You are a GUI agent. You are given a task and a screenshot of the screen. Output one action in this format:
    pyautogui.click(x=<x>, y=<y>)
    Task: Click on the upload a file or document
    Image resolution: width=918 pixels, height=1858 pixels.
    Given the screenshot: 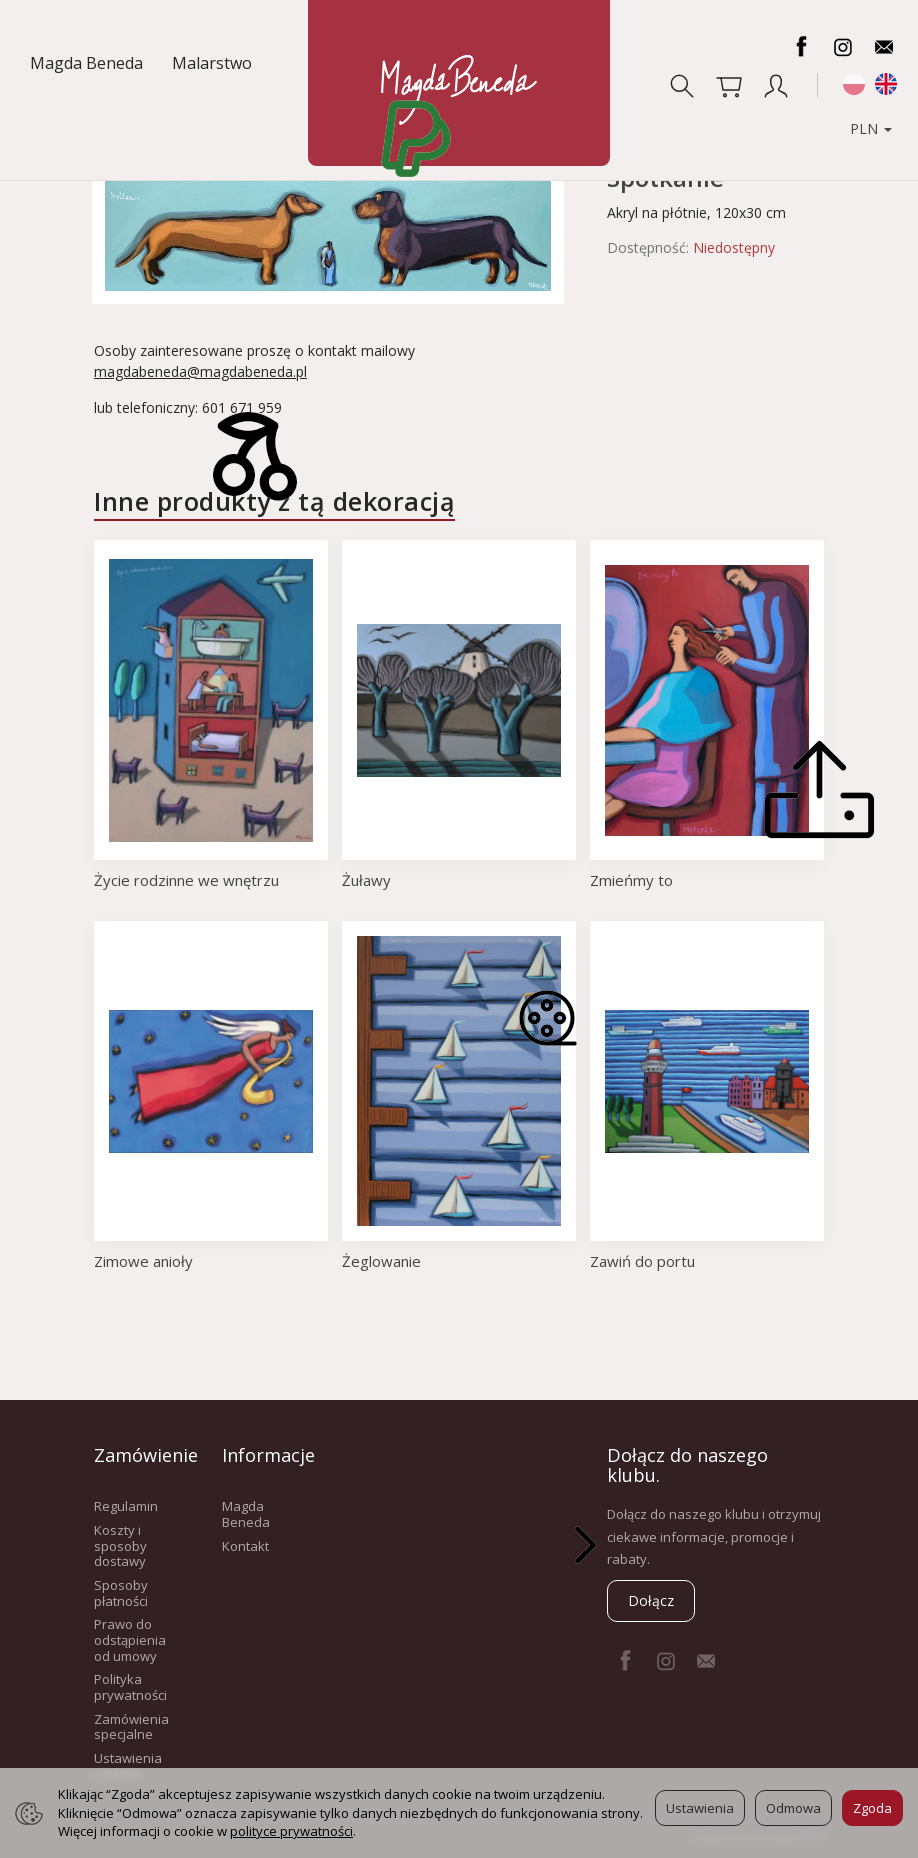 What is the action you would take?
    pyautogui.click(x=819, y=795)
    